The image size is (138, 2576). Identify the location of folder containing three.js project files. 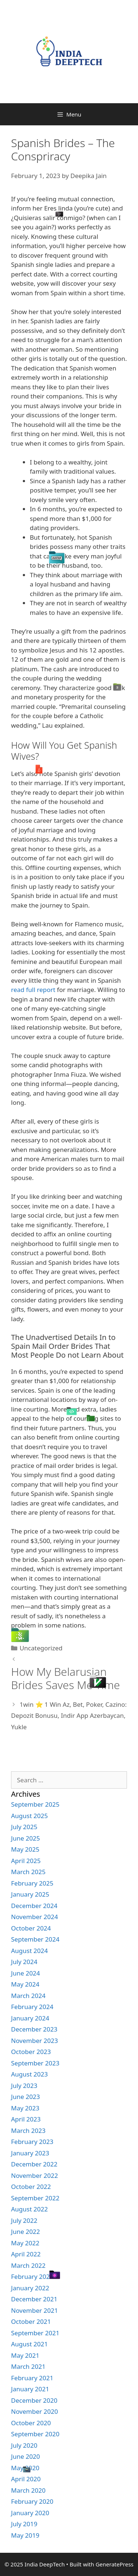
(59, 214).